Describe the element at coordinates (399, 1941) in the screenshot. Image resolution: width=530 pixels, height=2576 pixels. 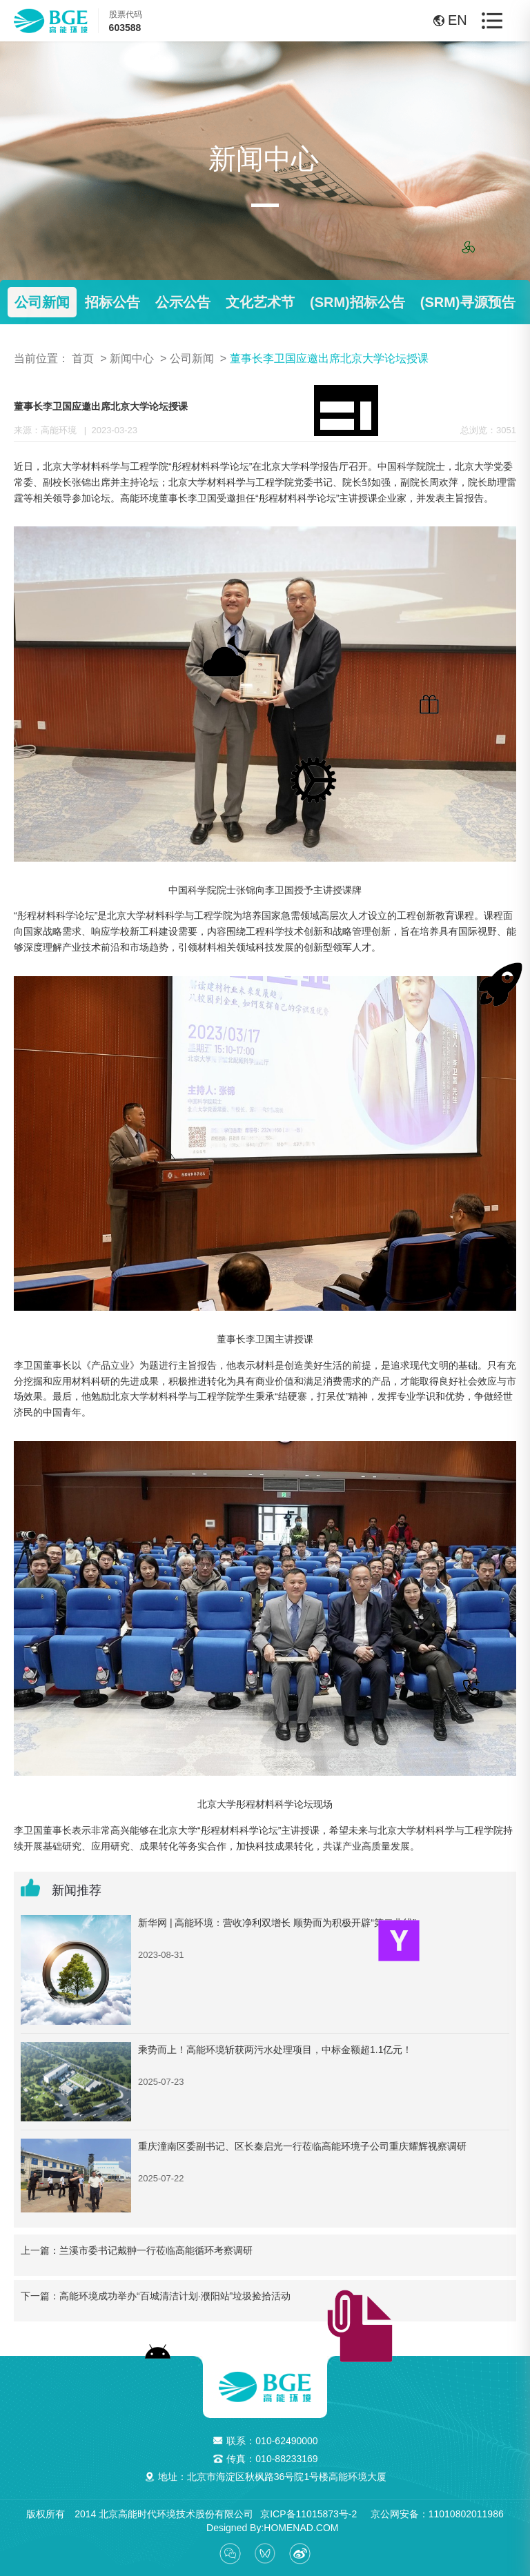
I see `open Hacker News` at that location.